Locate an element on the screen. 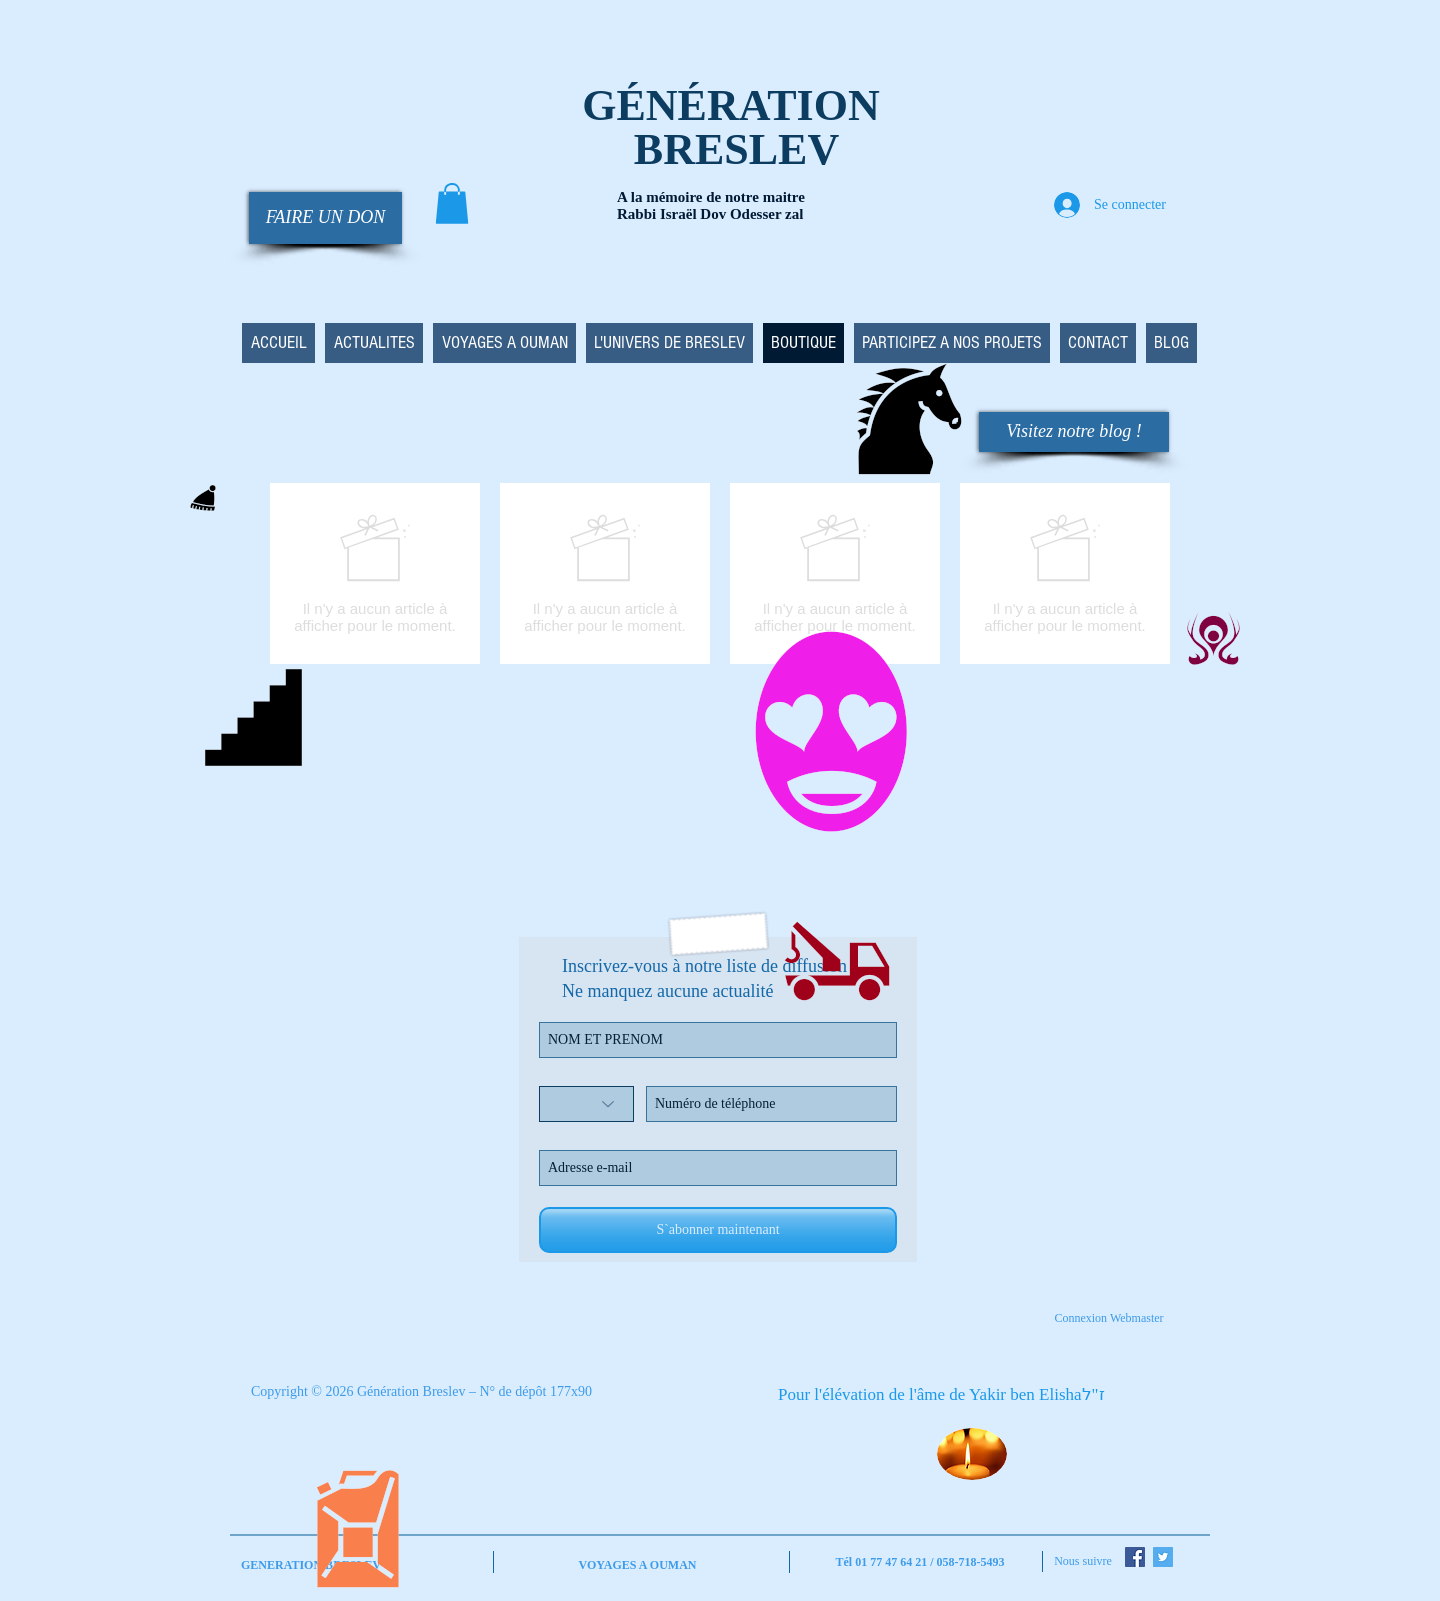 The height and width of the screenshot is (1601, 1440). fuel or gas container item in game inventory is located at coordinates (358, 1525).